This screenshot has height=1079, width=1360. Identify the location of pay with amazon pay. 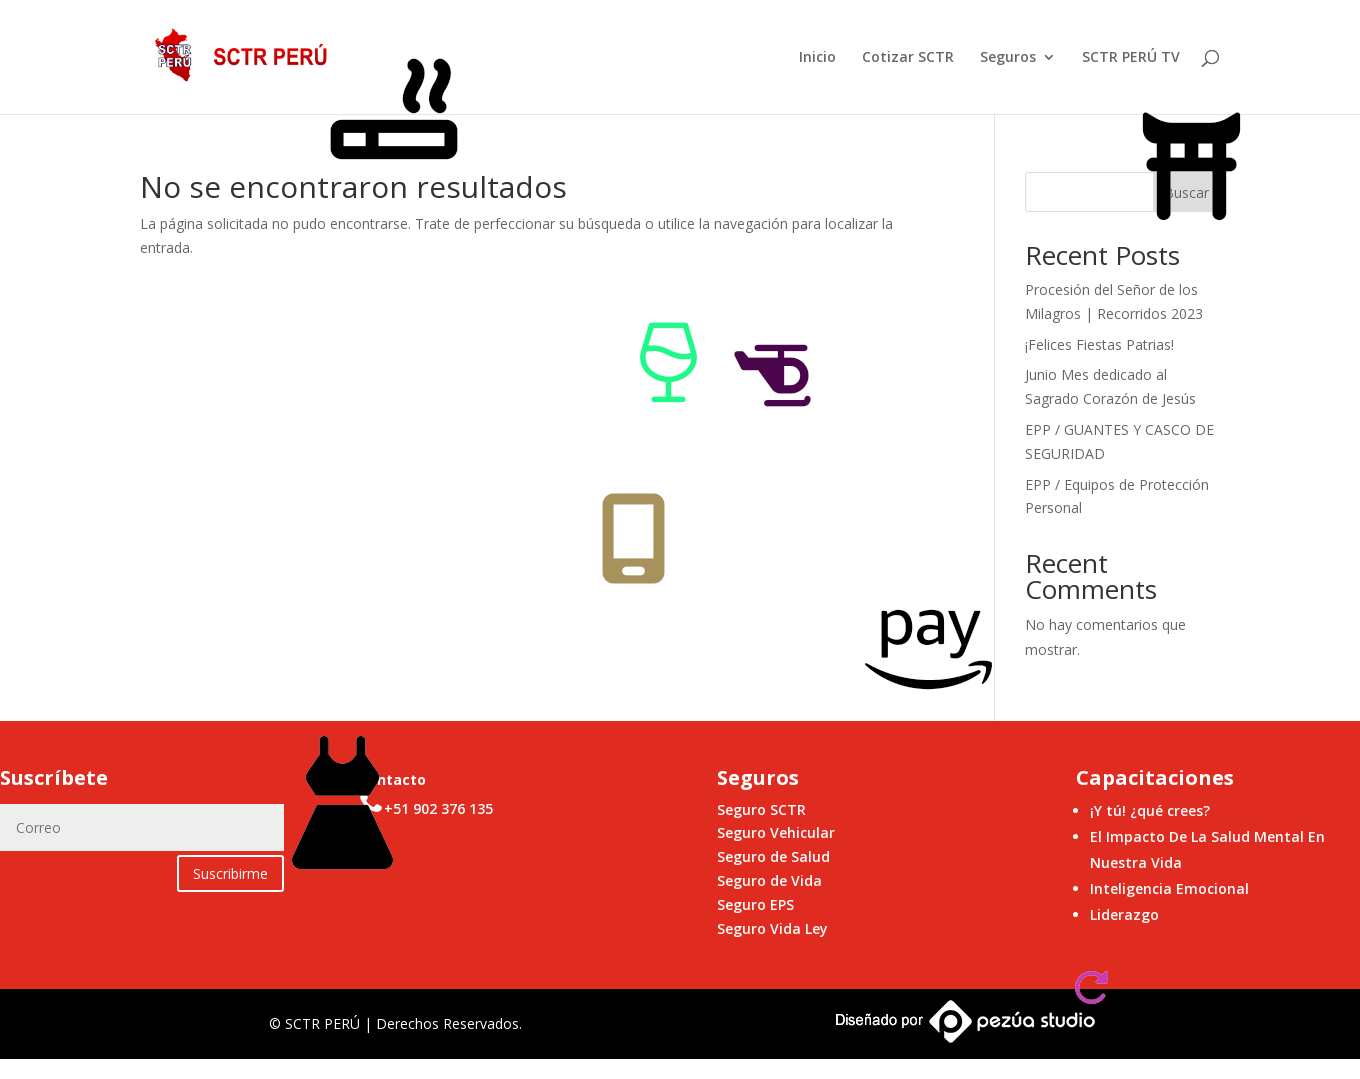
(928, 649).